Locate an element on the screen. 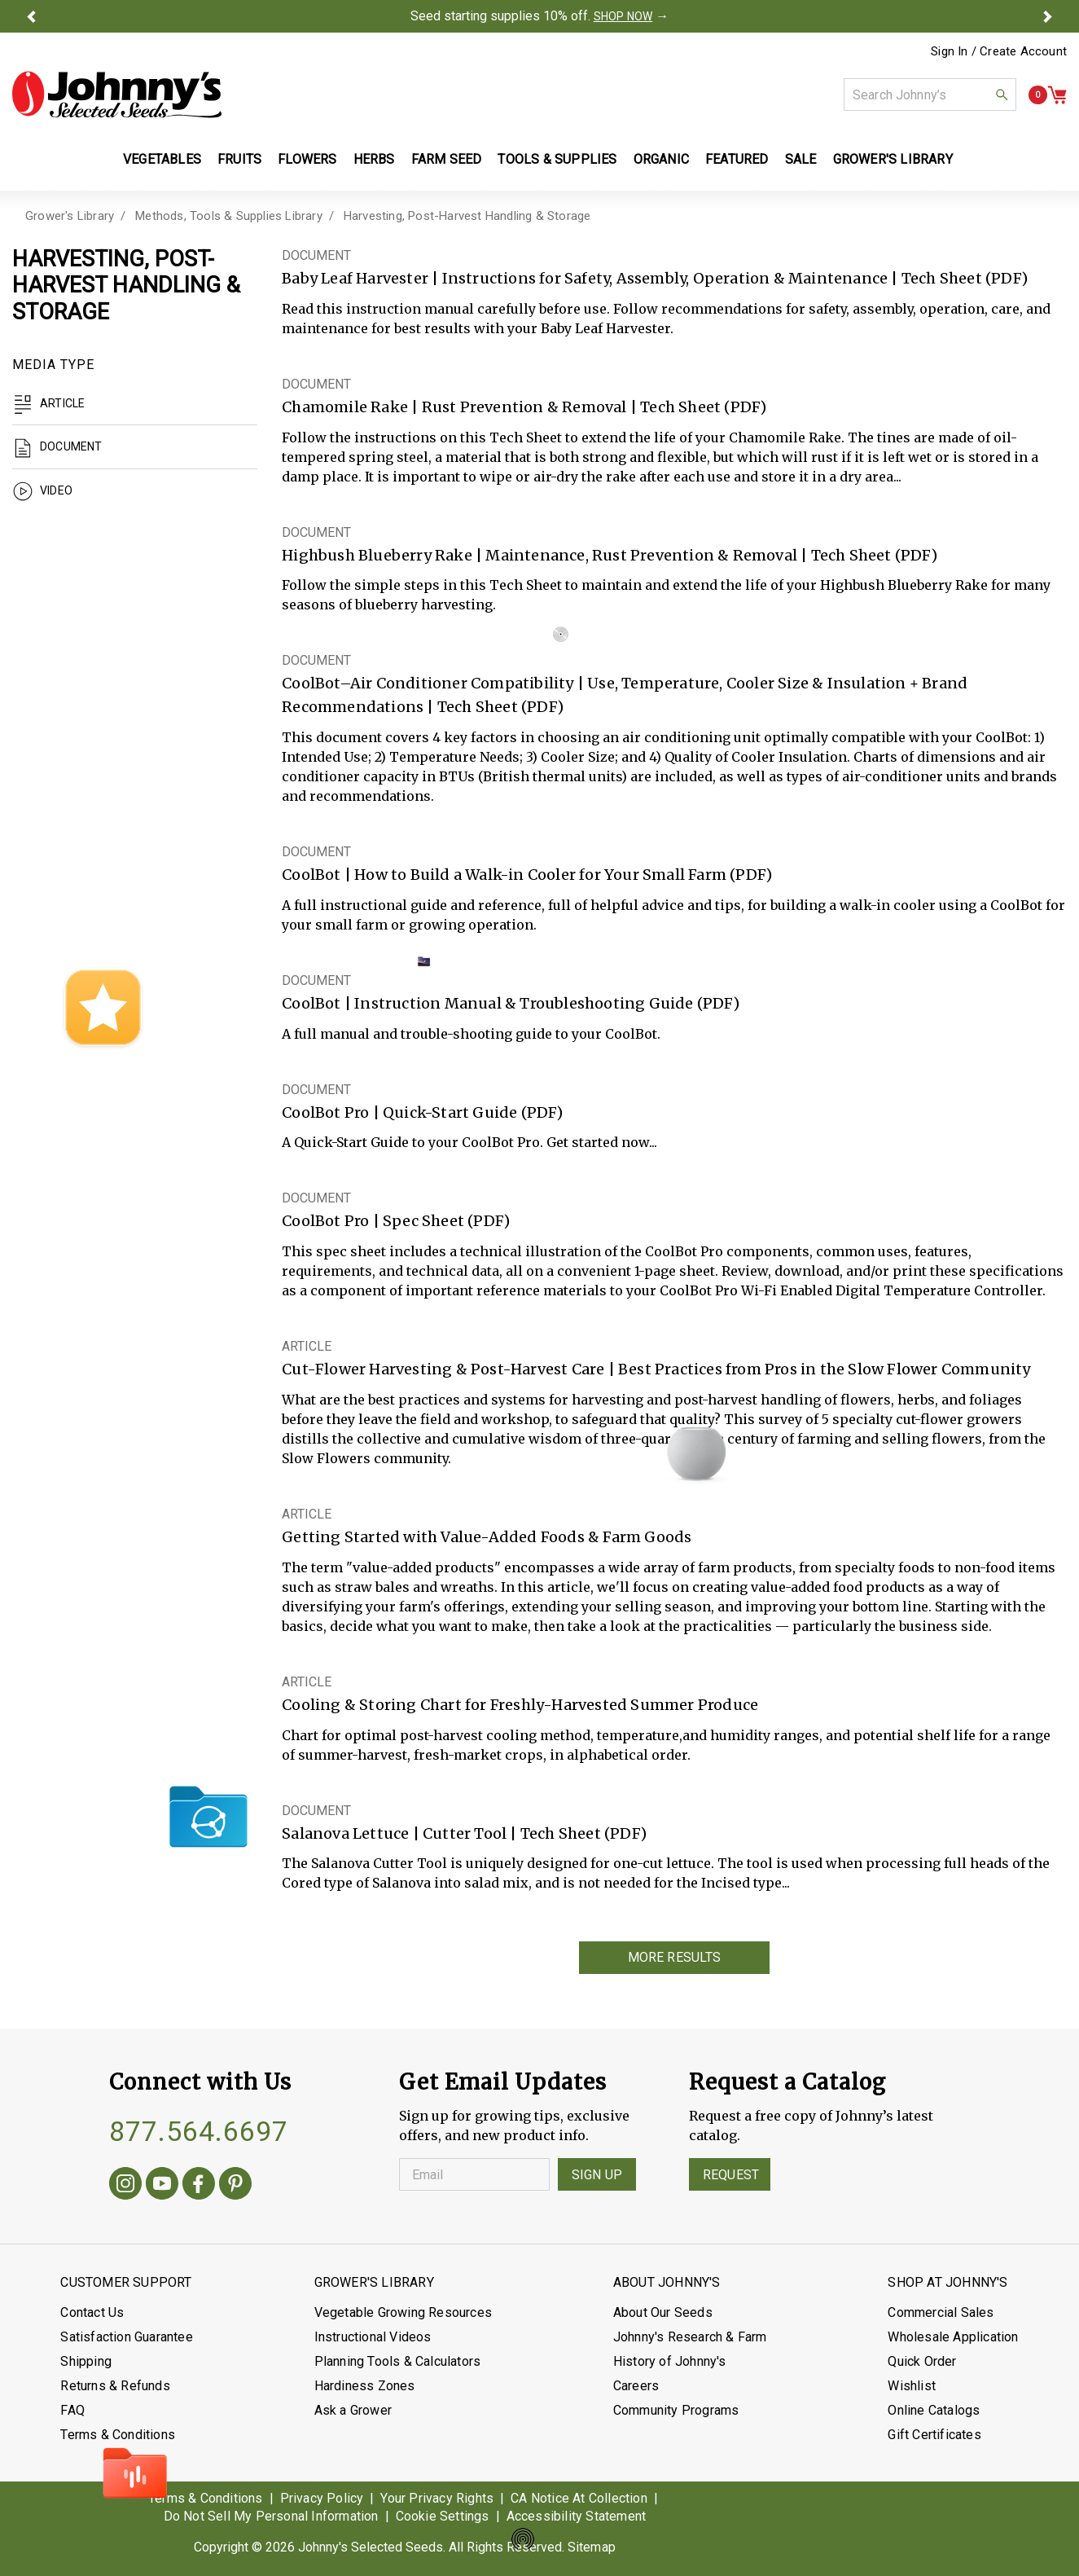  open syncthing sync folder is located at coordinates (208, 1818).